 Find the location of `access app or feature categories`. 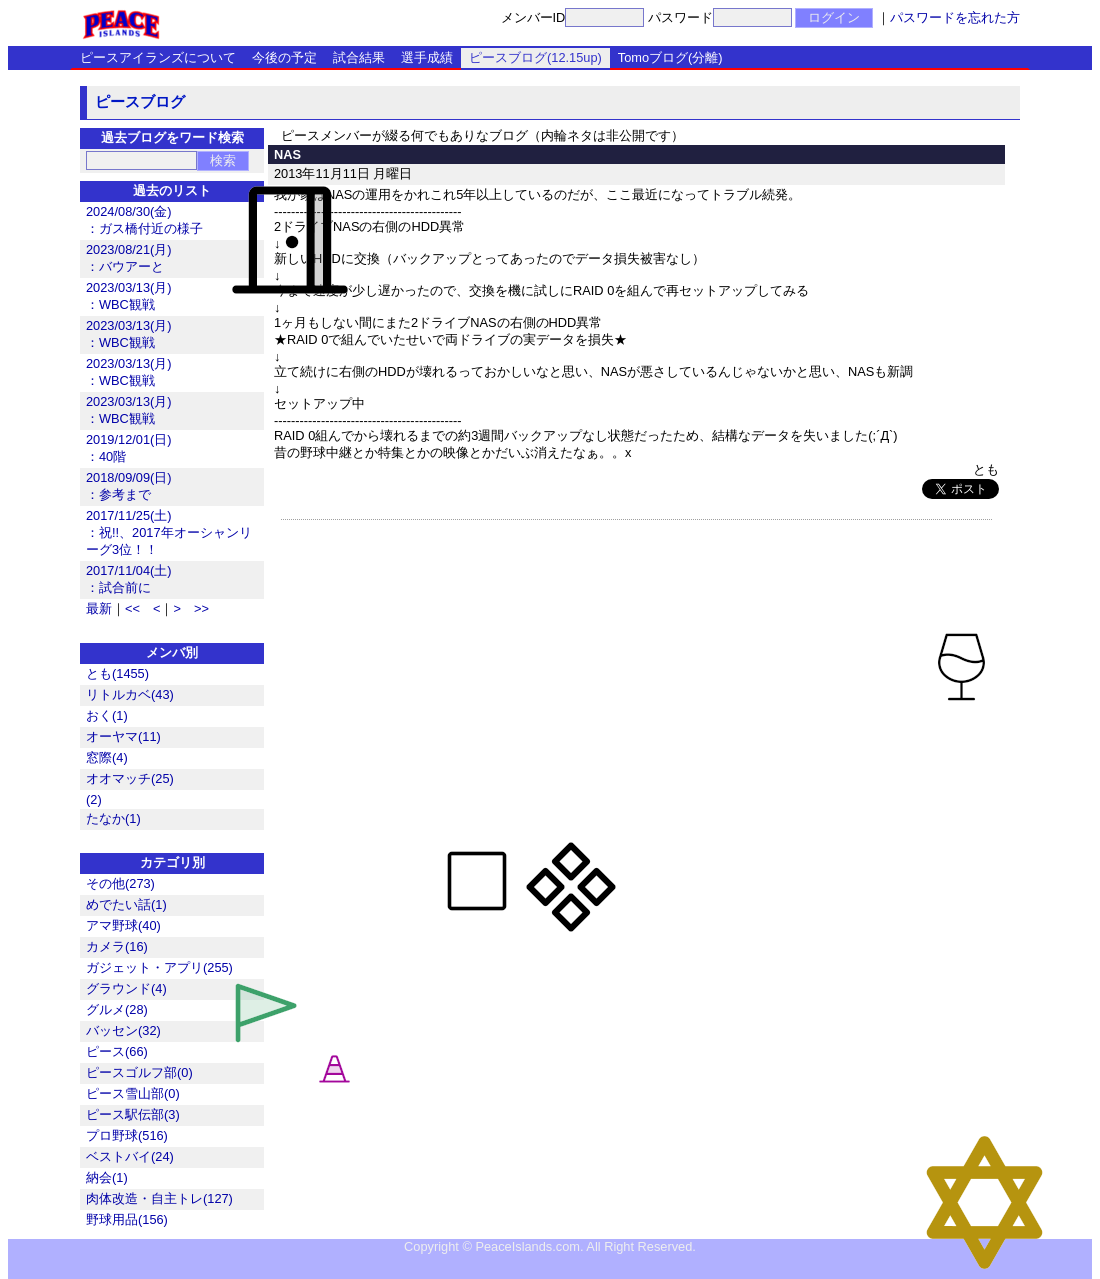

access app or feature categories is located at coordinates (571, 887).